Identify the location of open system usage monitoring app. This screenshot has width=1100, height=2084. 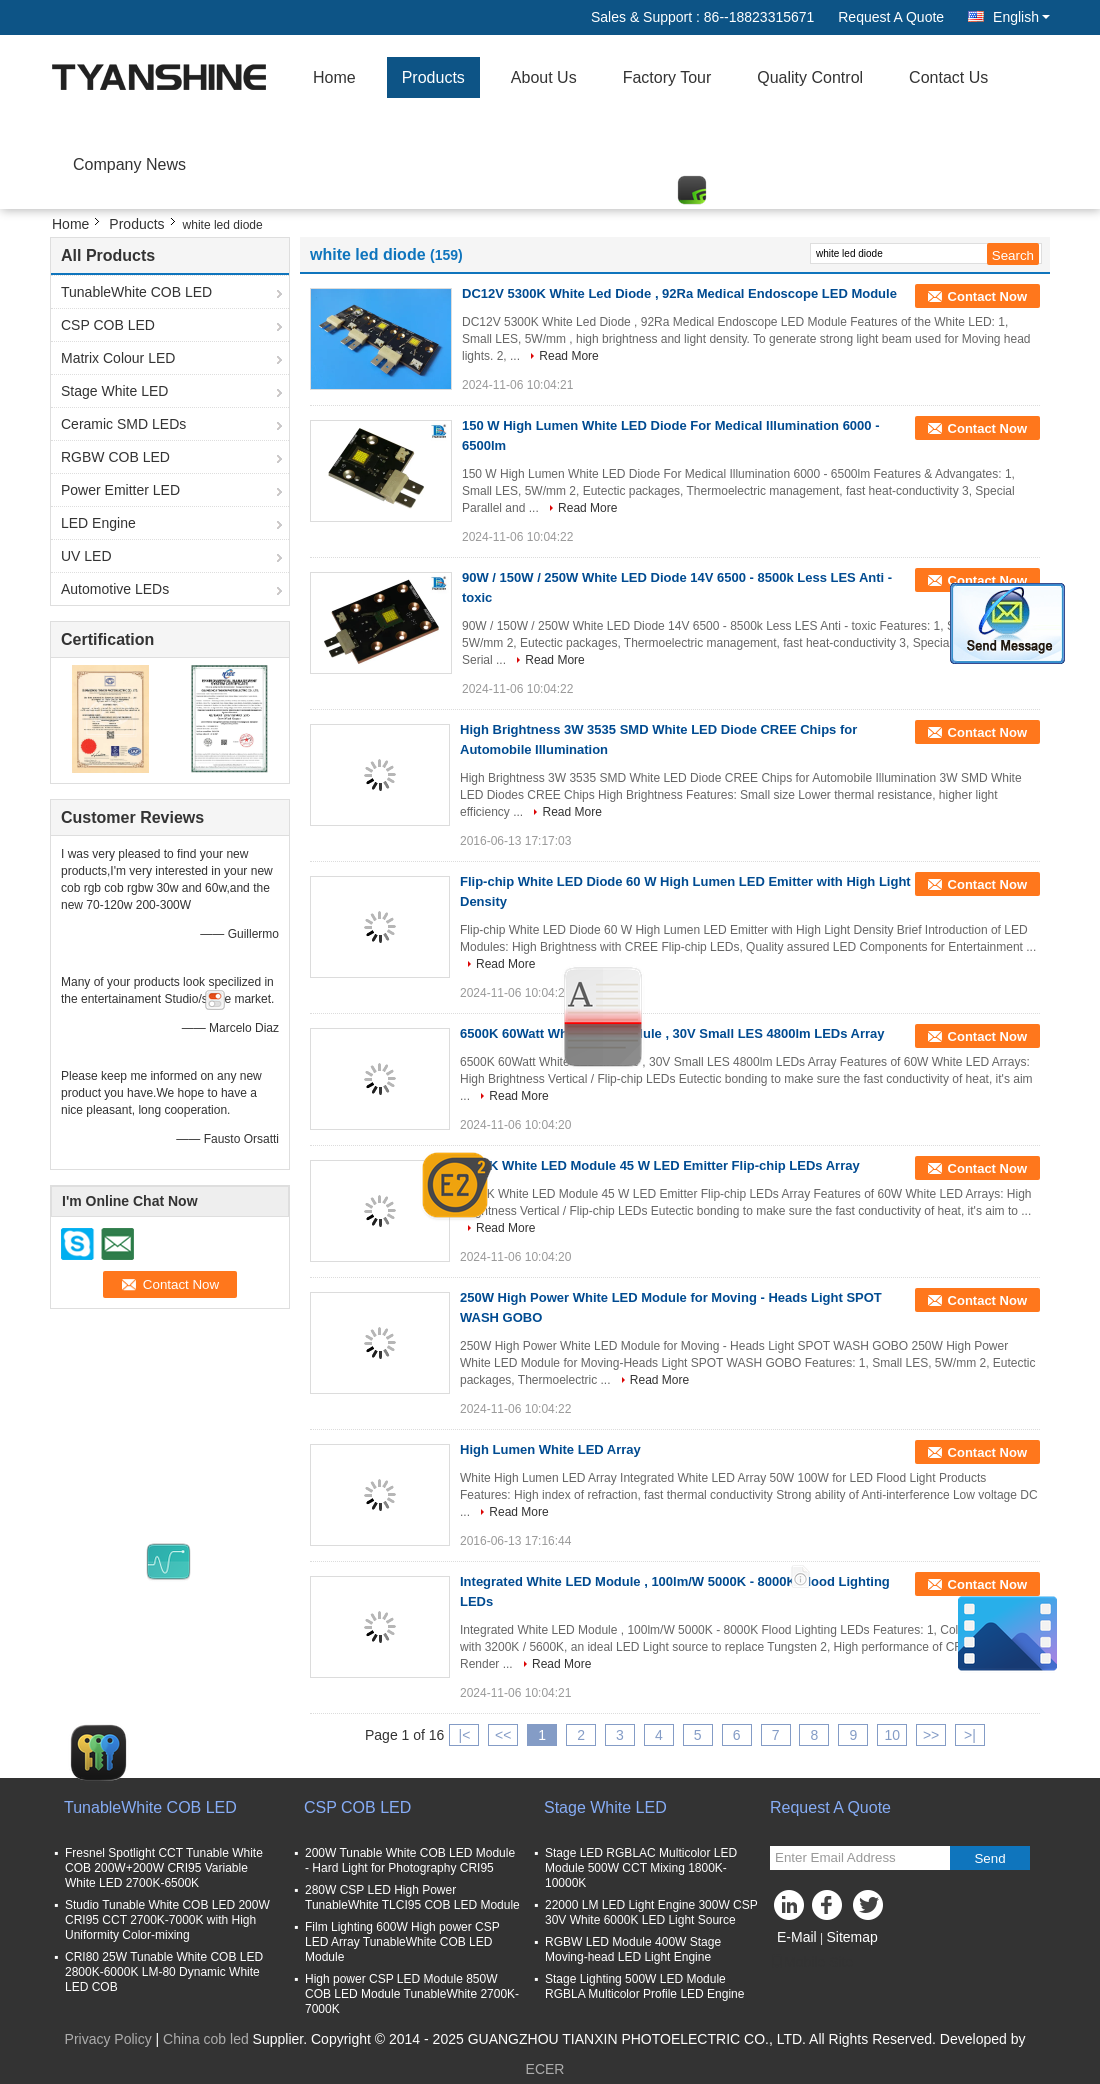
(168, 1561).